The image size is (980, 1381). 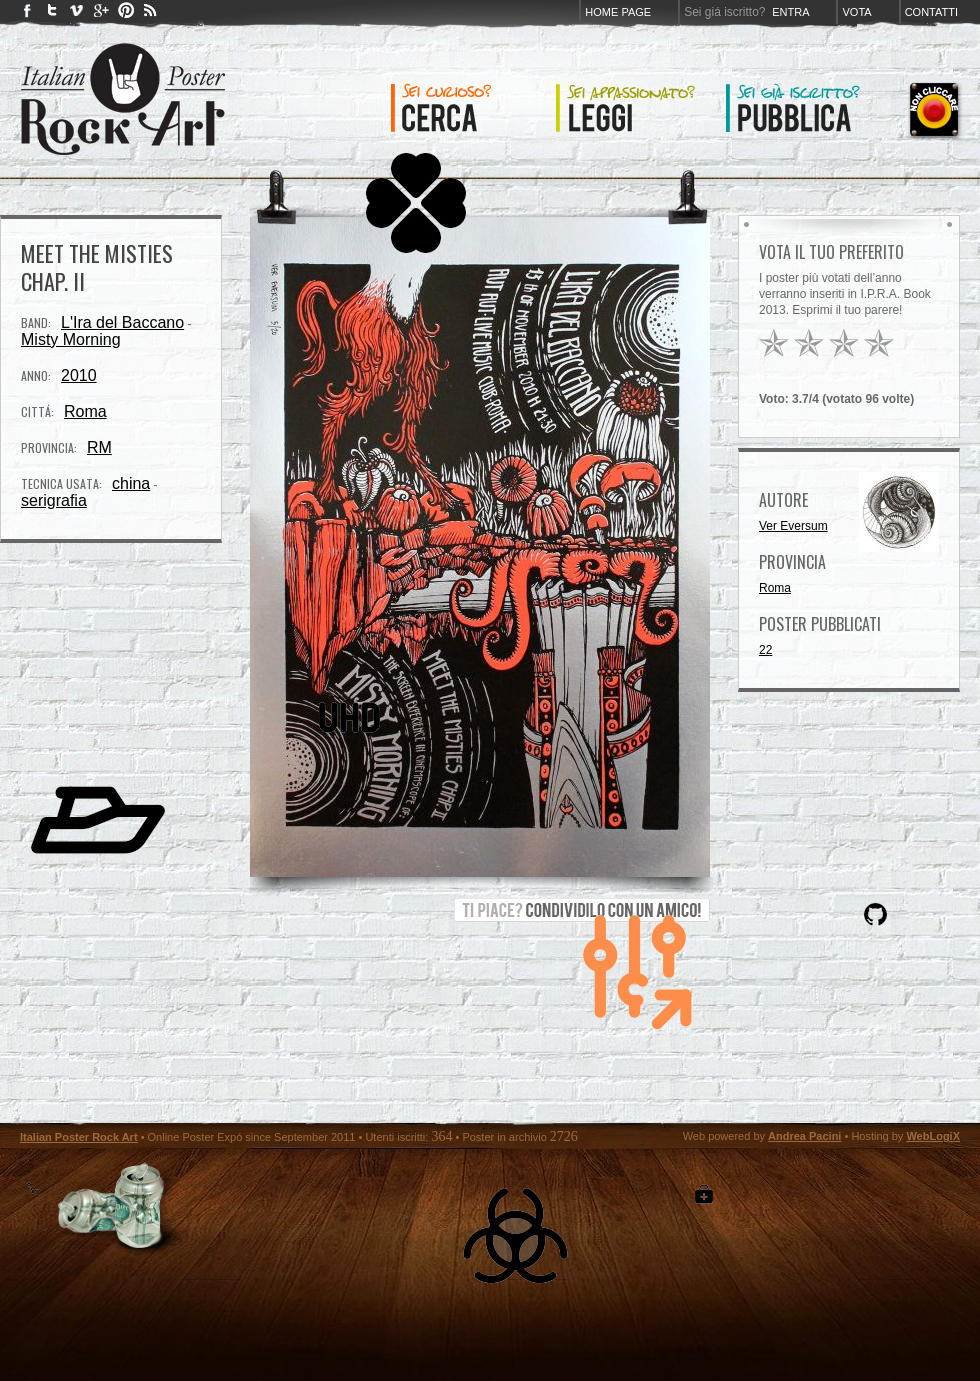 What do you see at coordinates (704, 1194) in the screenshot?
I see `add item to shopping bag` at bounding box center [704, 1194].